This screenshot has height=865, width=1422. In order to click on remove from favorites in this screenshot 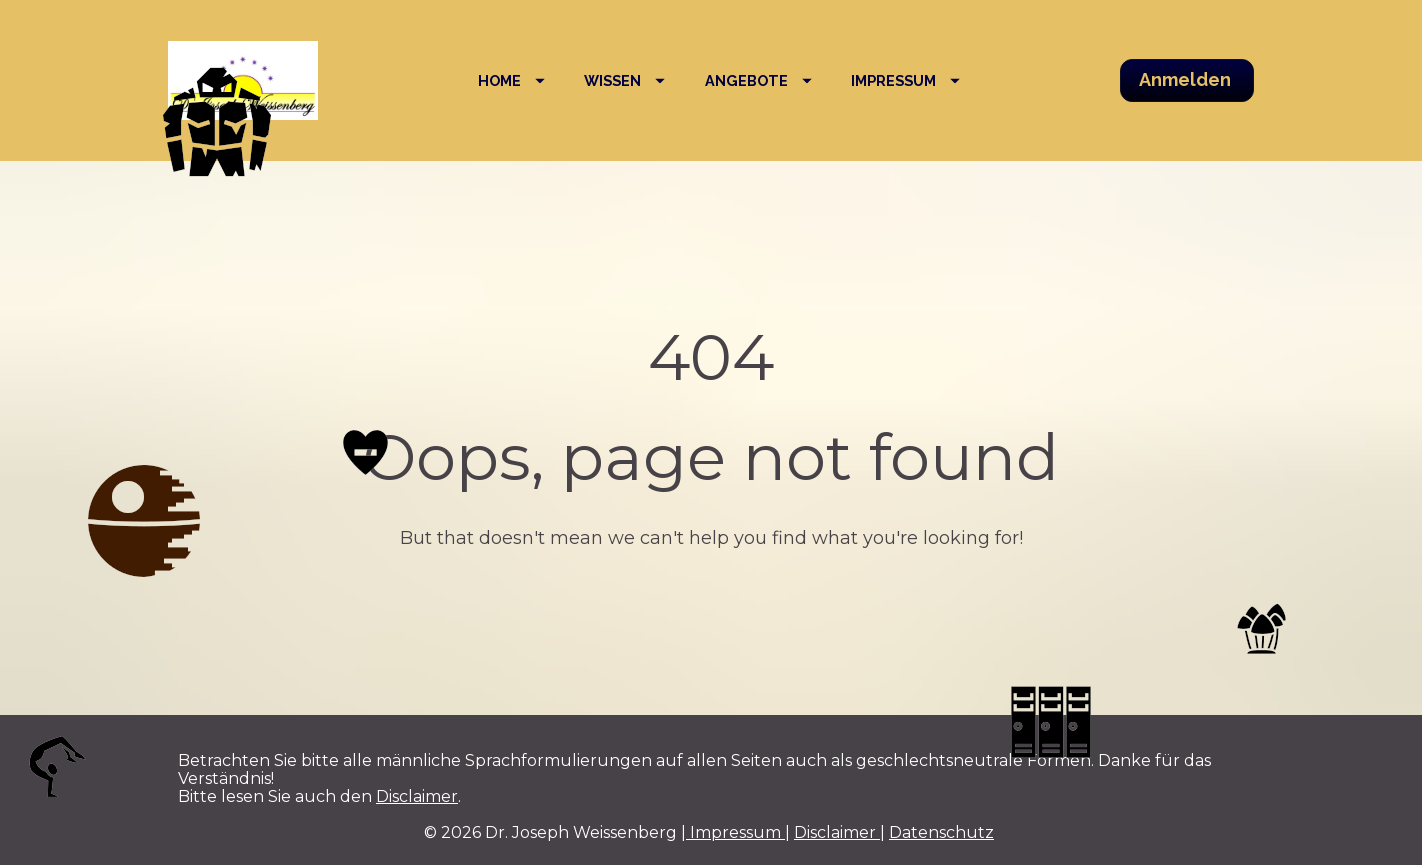, I will do `click(365, 452)`.